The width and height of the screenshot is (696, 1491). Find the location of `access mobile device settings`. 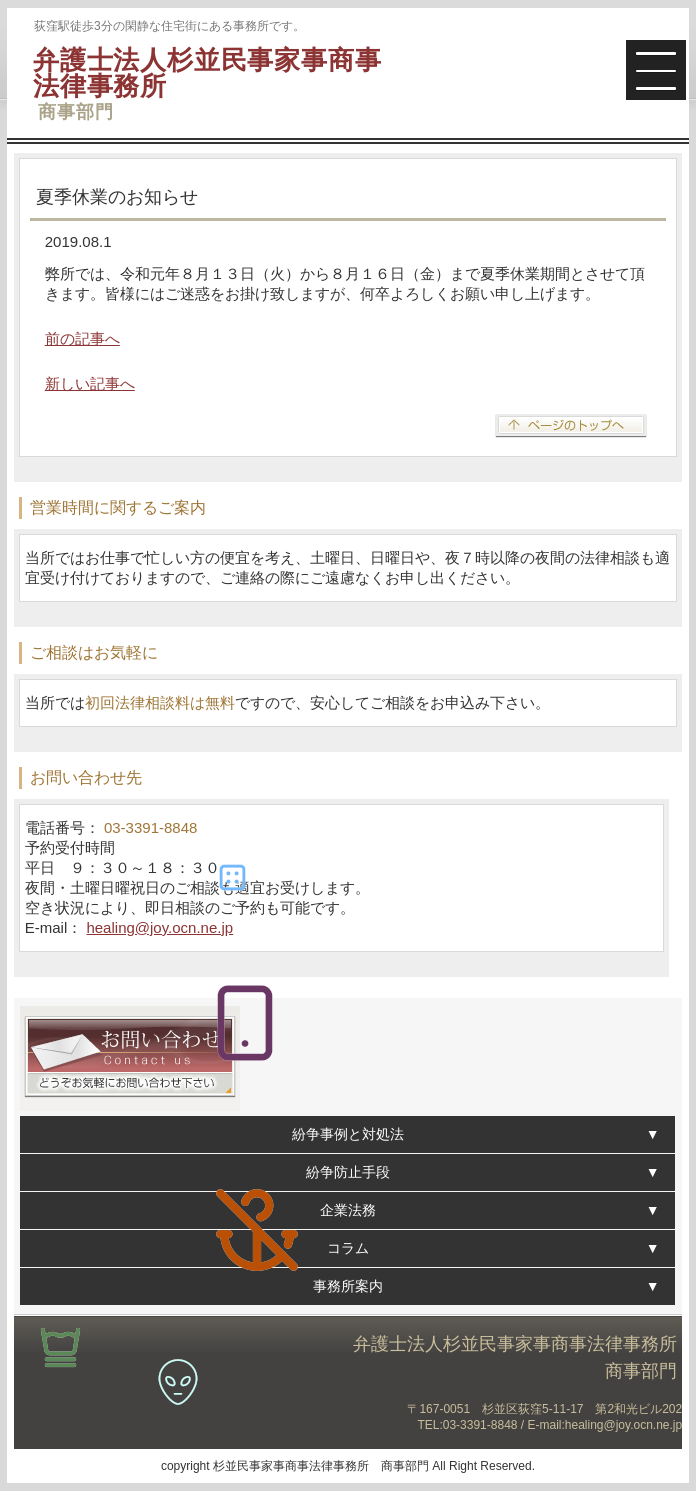

access mobile device settings is located at coordinates (245, 1023).